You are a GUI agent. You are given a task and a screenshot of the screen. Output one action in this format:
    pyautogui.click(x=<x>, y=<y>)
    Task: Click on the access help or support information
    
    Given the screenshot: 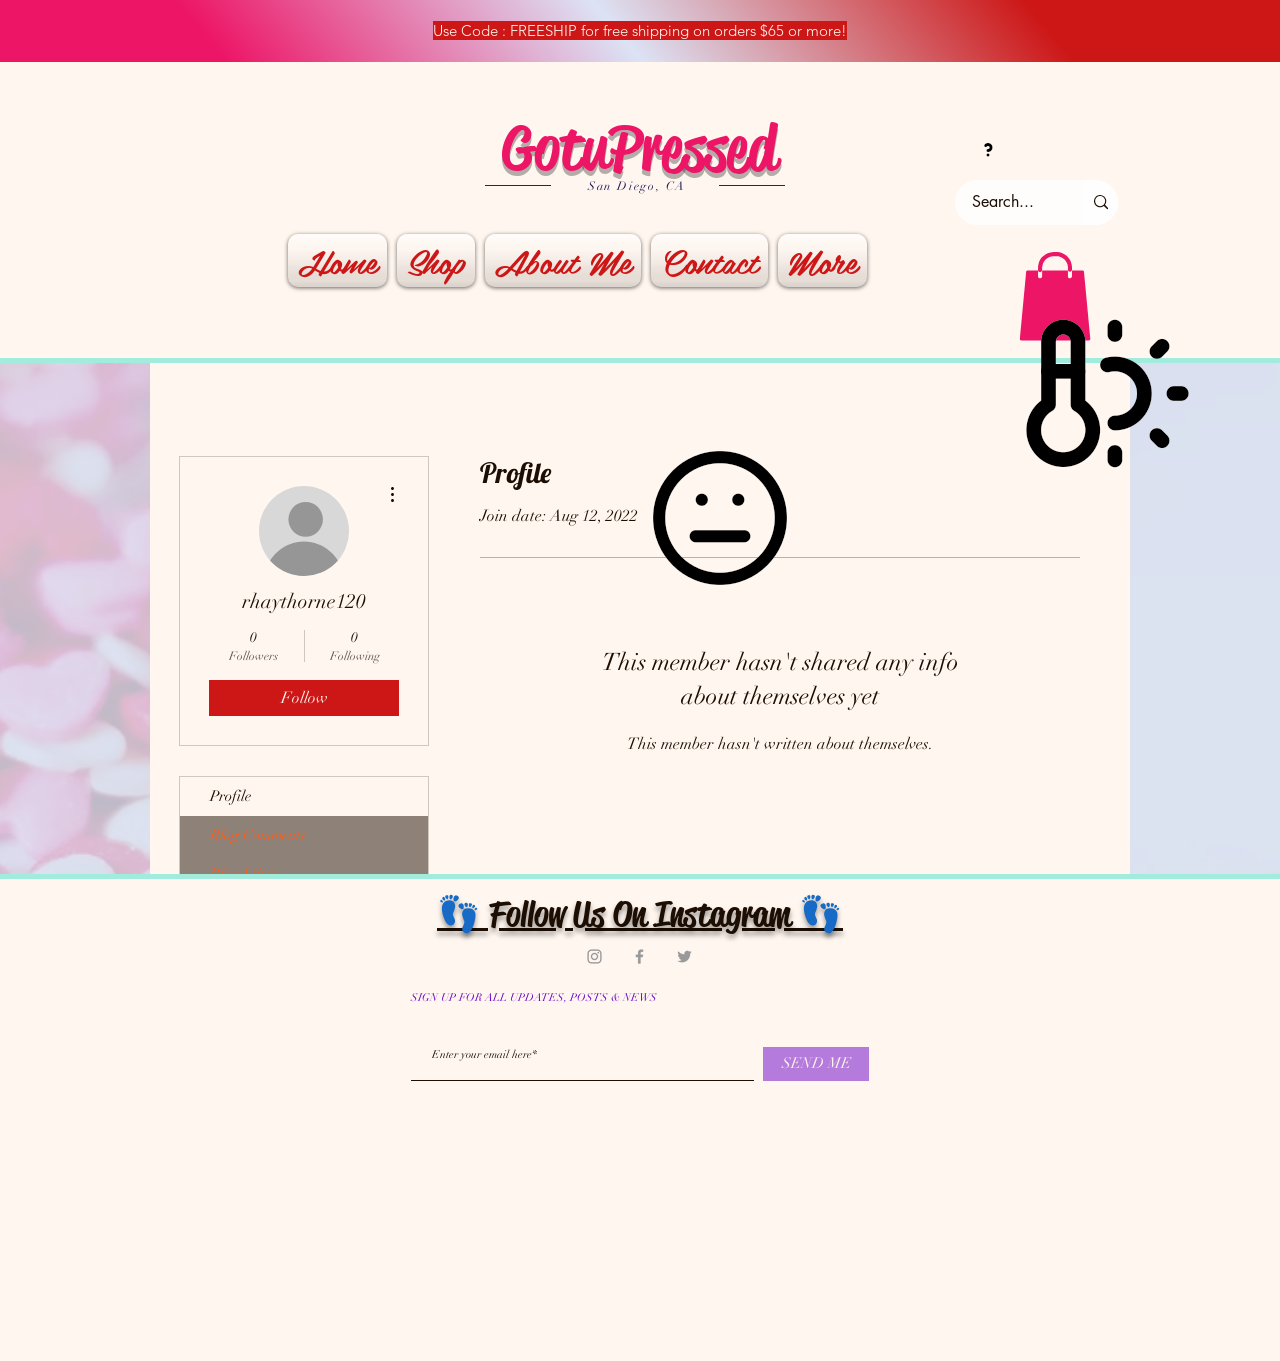 What is the action you would take?
    pyautogui.click(x=988, y=149)
    